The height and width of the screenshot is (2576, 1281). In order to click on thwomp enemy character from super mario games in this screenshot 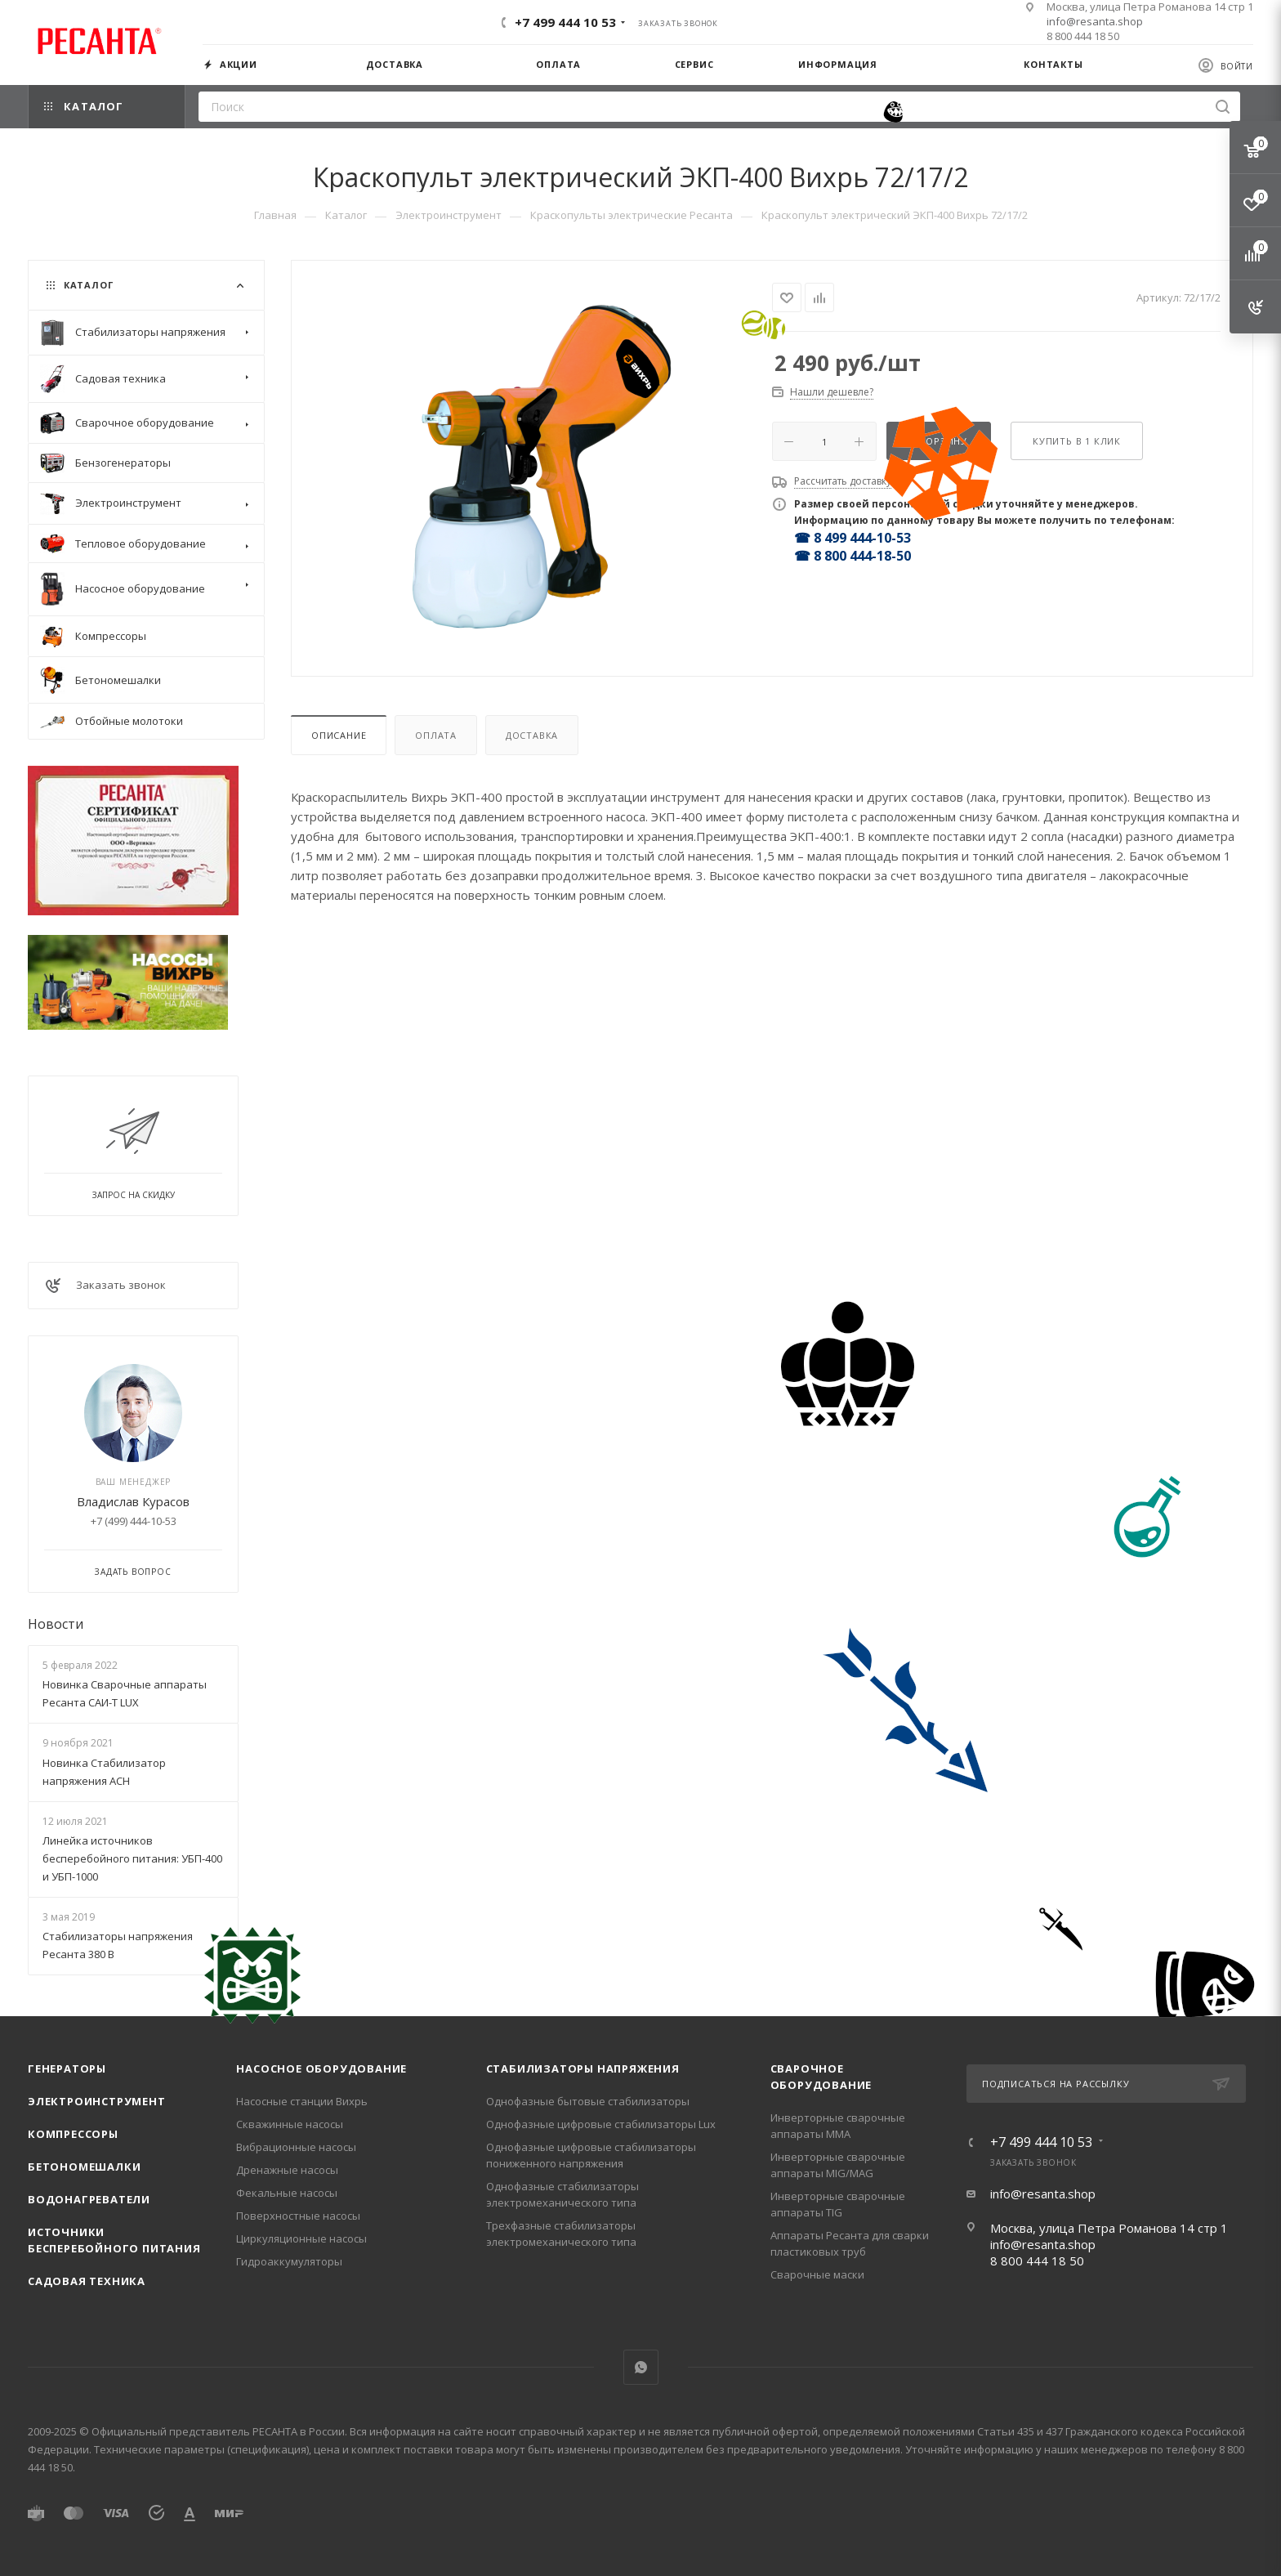, I will do `click(252, 1975)`.